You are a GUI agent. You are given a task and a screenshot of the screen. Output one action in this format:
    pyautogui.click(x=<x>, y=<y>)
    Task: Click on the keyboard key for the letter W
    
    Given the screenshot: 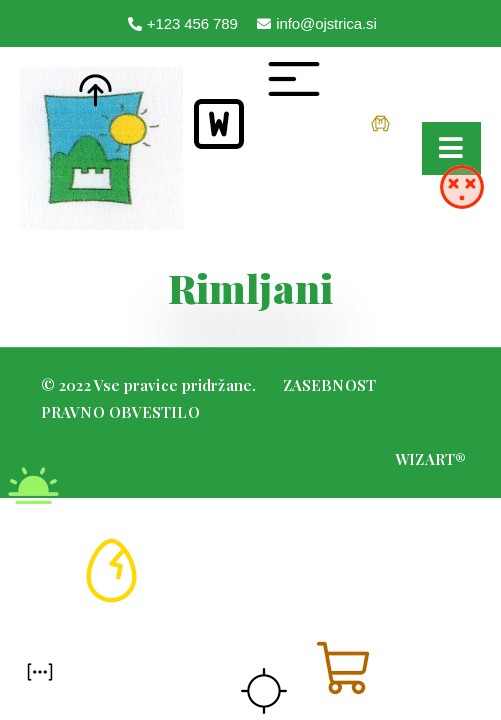 What is the action you would take?
    pyautogui.click(x=219, y=124)
    